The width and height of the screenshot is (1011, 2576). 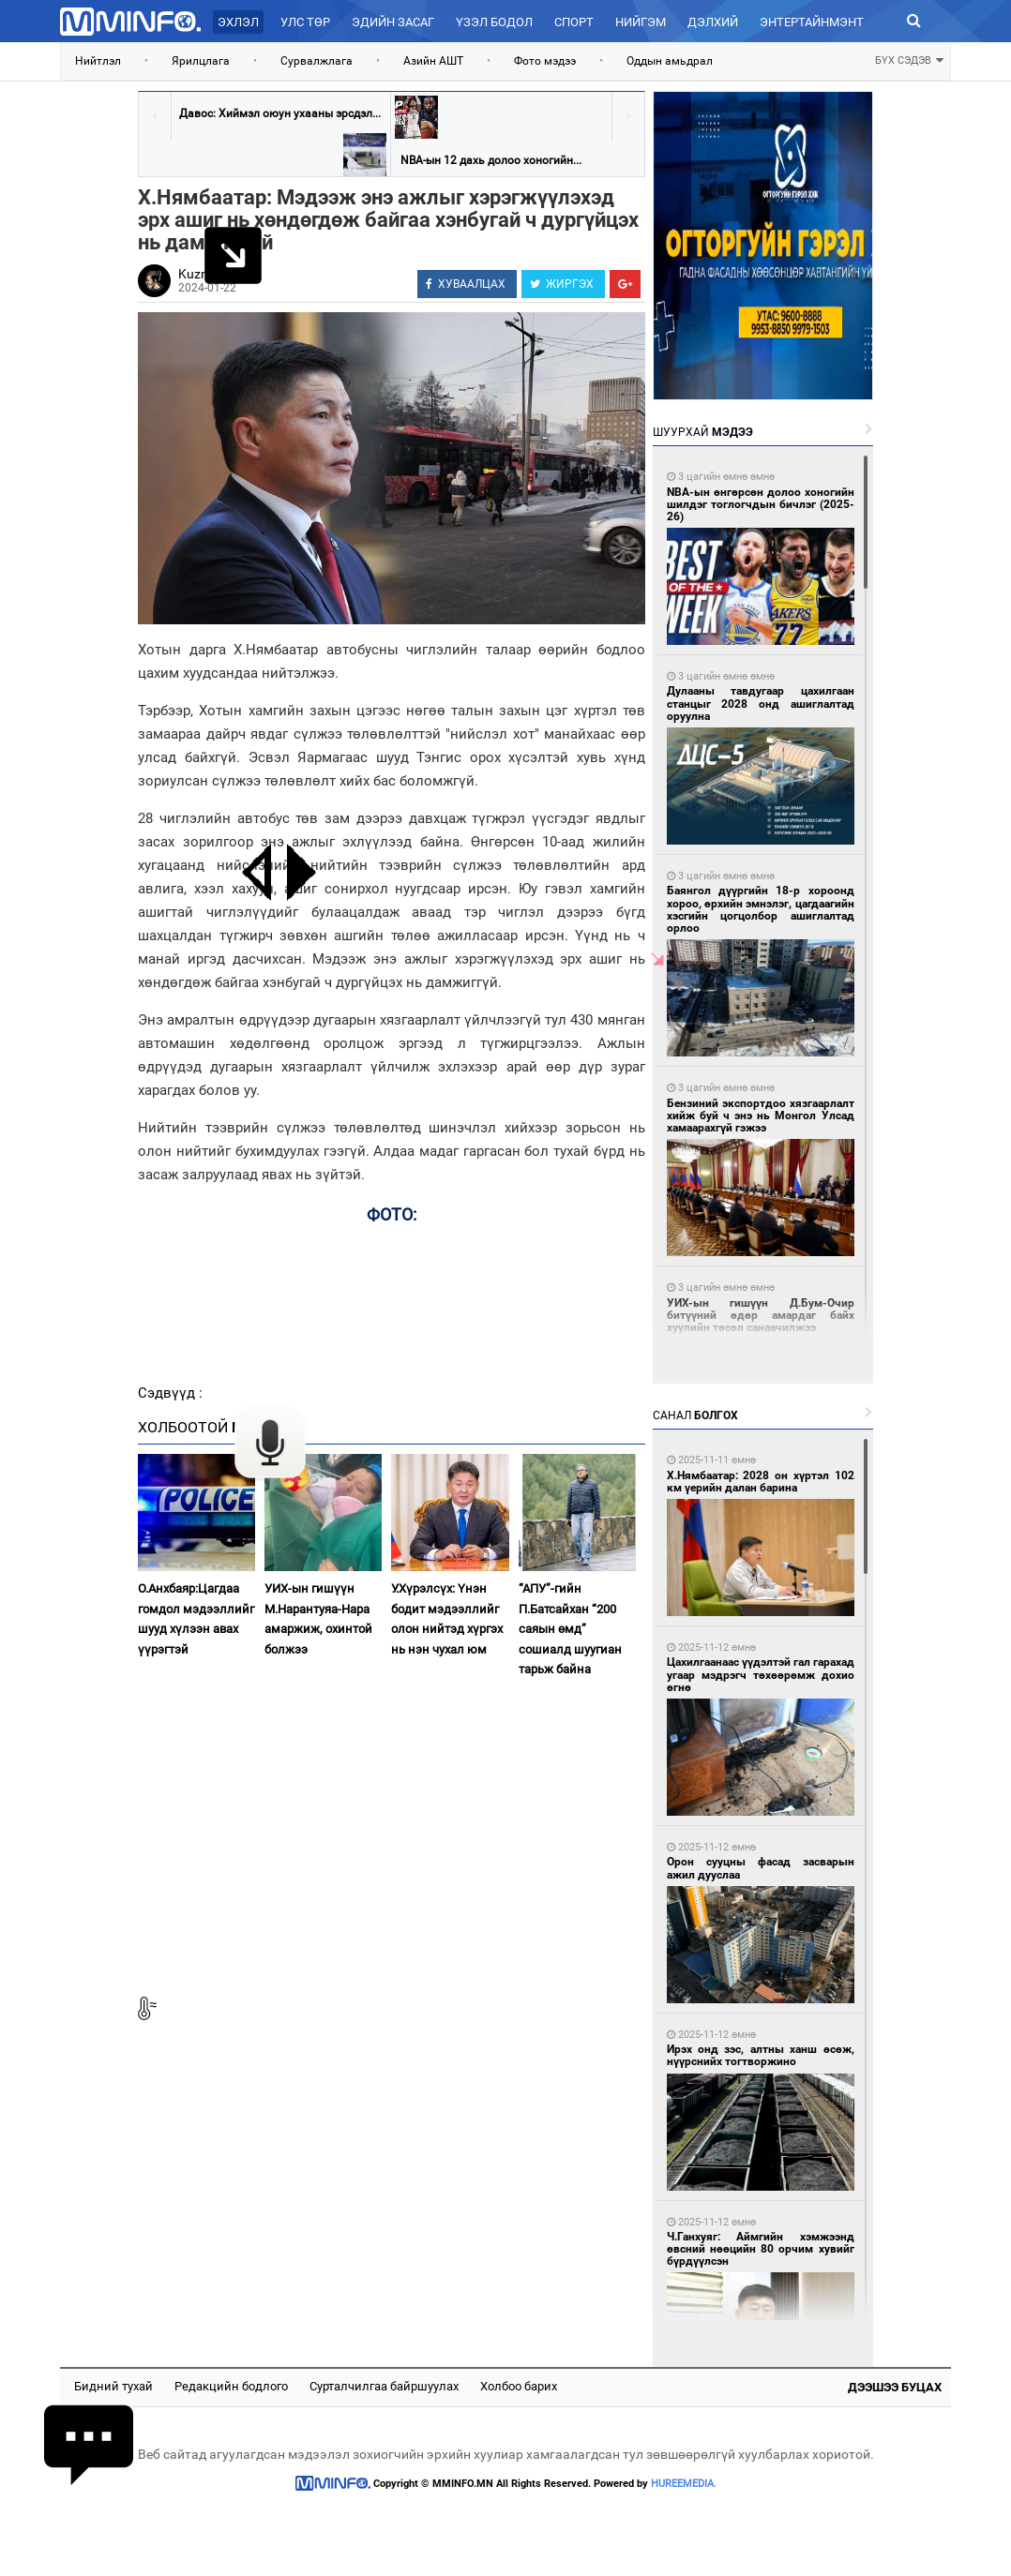 What do you see at coordinates (279, 872) in the screenshot?
I see `switch to the left panel or view` at bounding box center [279, 872].